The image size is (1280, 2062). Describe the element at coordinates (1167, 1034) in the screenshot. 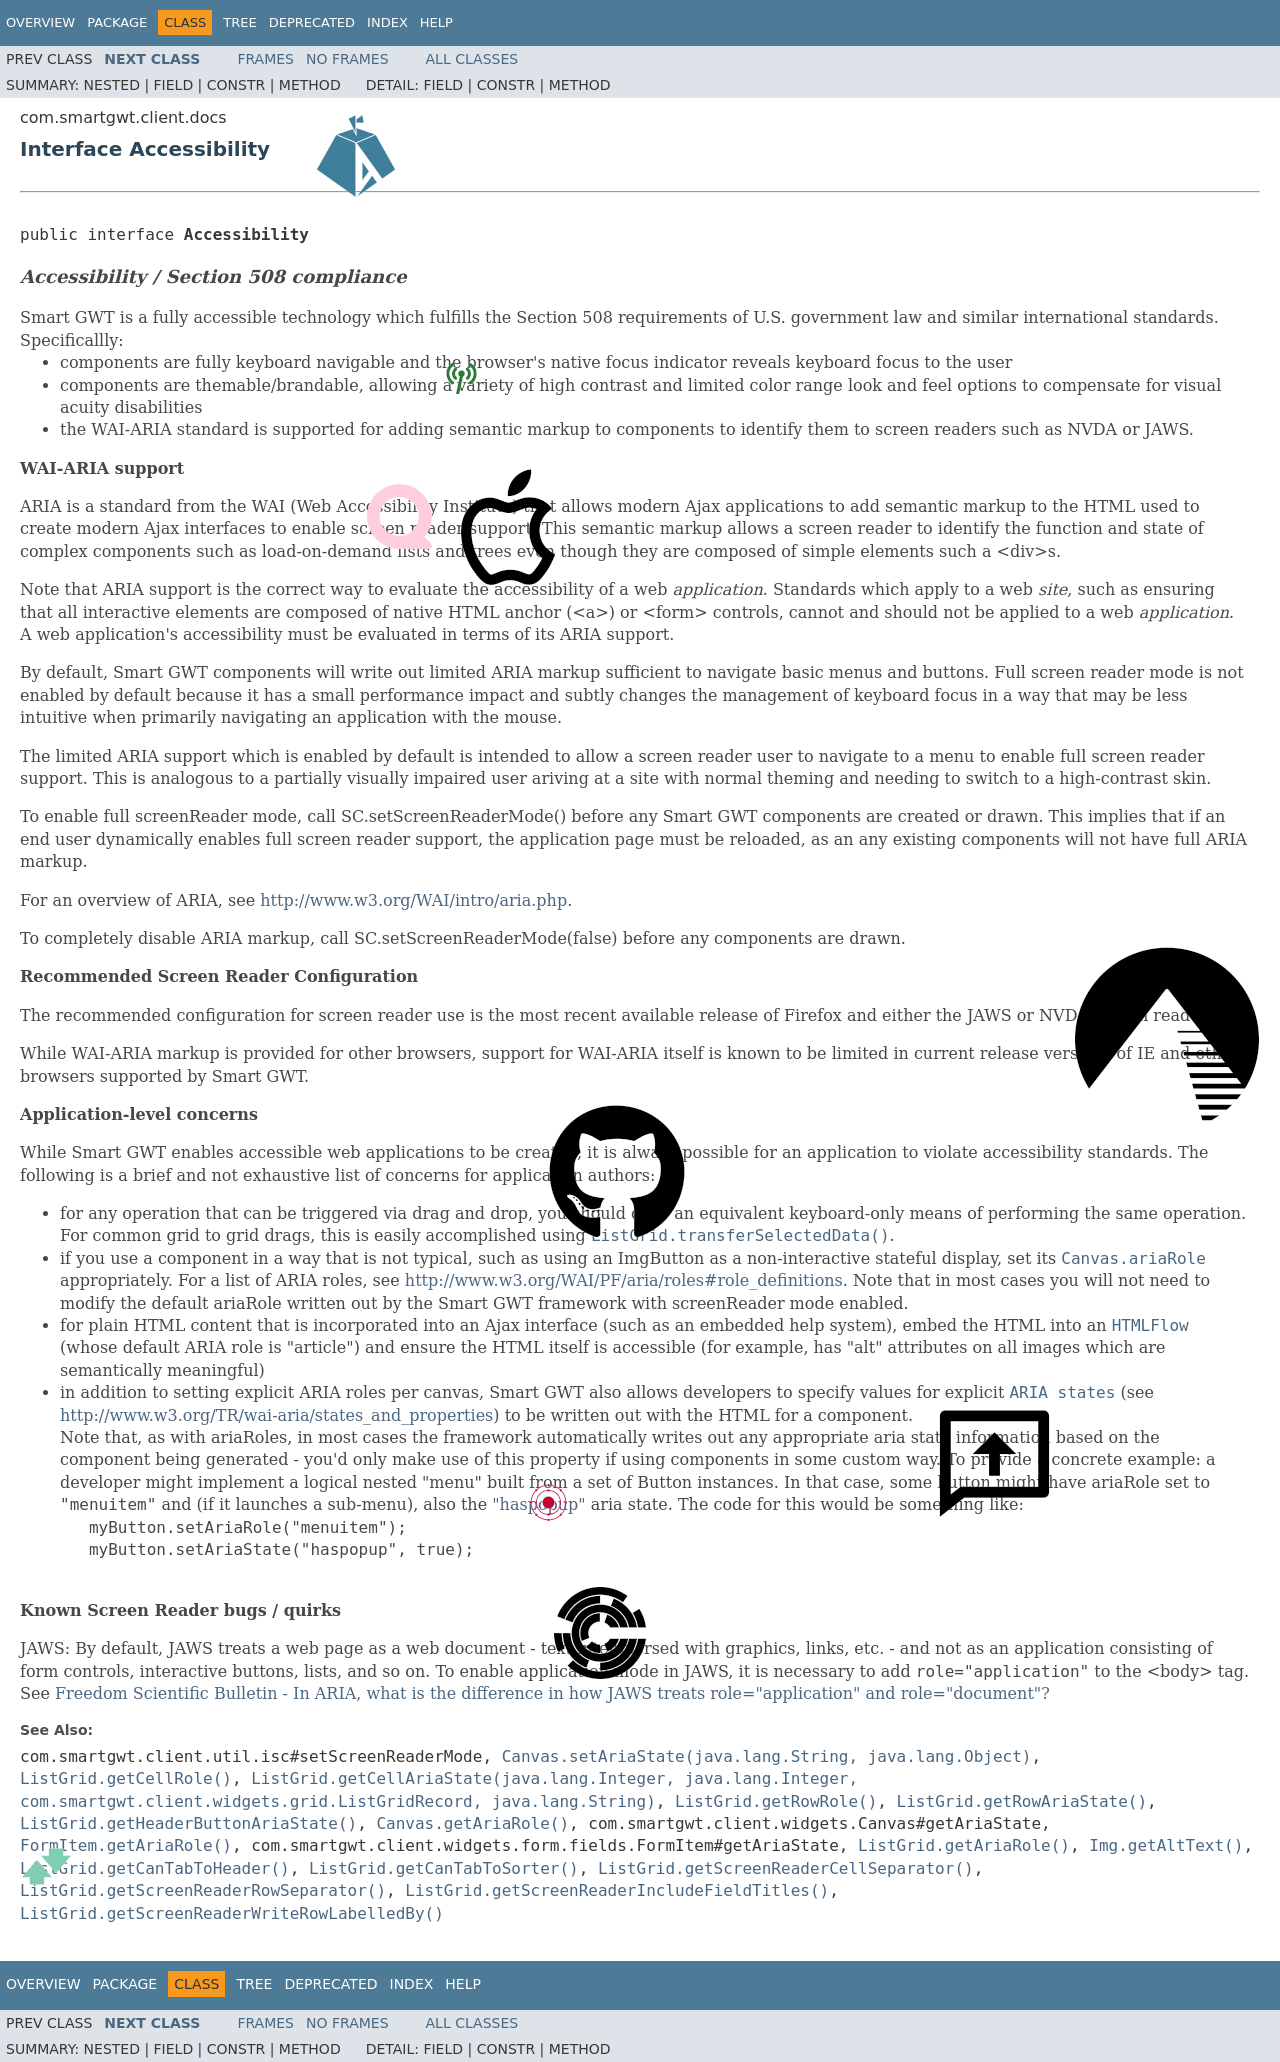

I see `link to Codeberg repository` at that location.